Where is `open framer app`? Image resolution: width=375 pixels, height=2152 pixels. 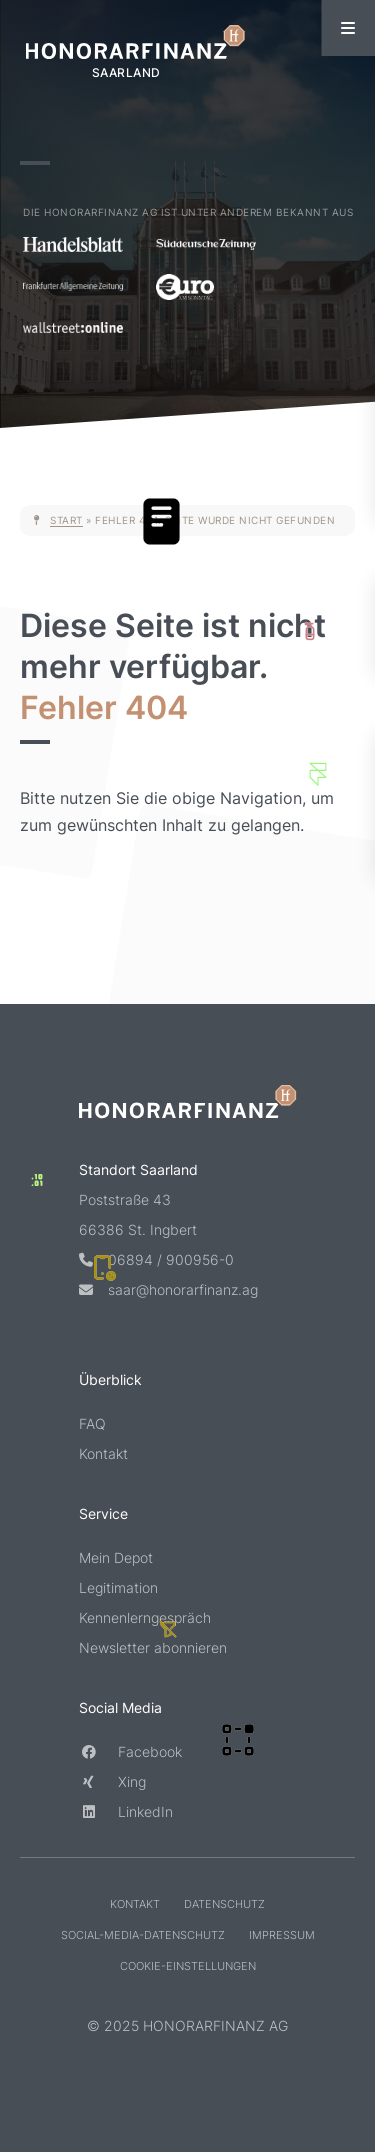 open framer app is located at coordinates (318, 773).